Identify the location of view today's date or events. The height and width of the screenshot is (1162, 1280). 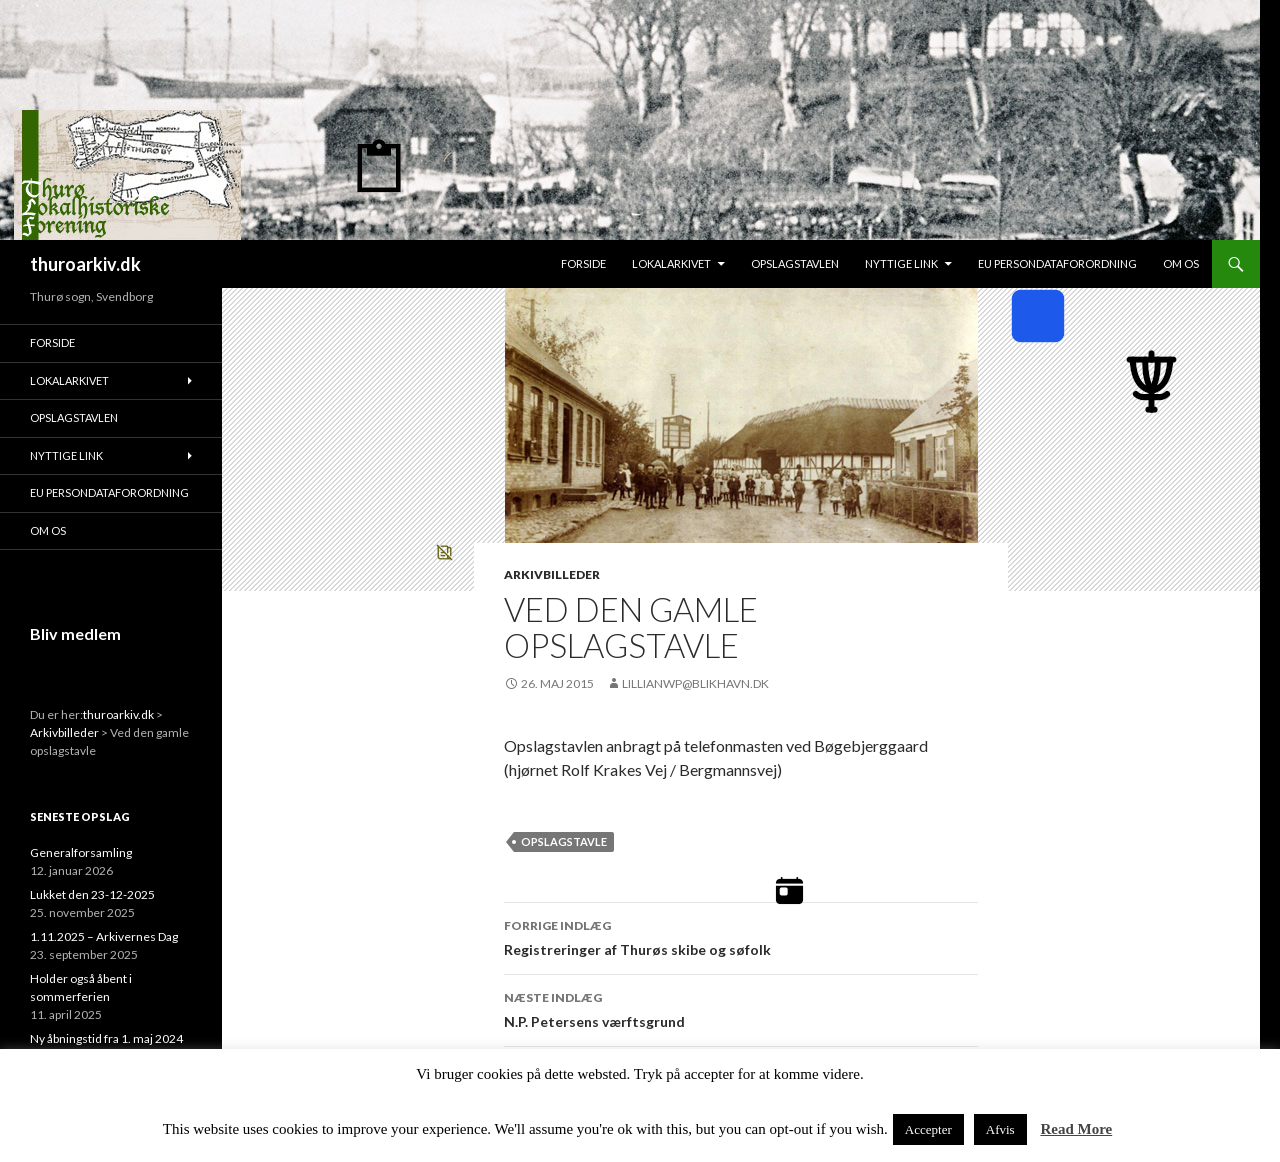
(789, 890).